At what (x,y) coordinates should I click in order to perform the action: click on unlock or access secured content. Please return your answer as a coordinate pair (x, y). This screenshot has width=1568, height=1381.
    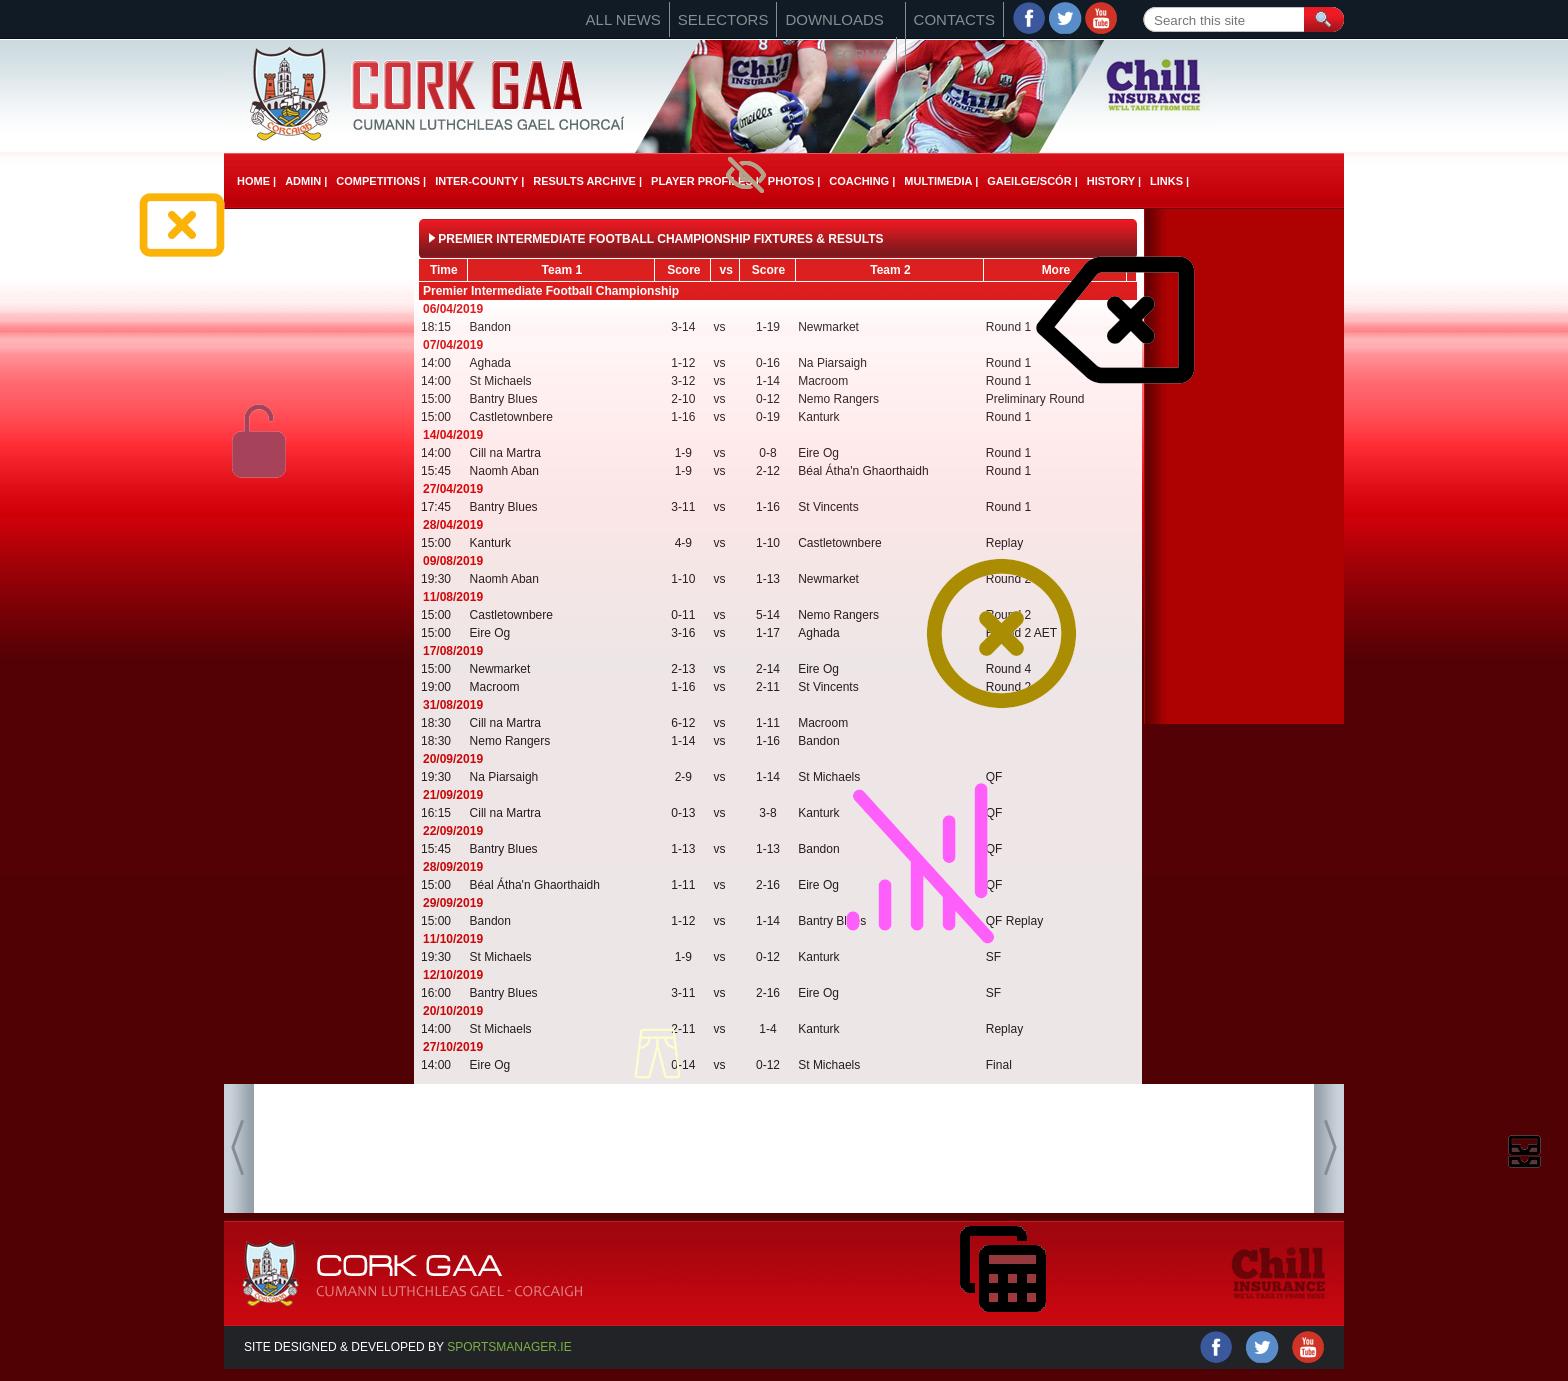
    Looking at the image, I should click on (259, 441).